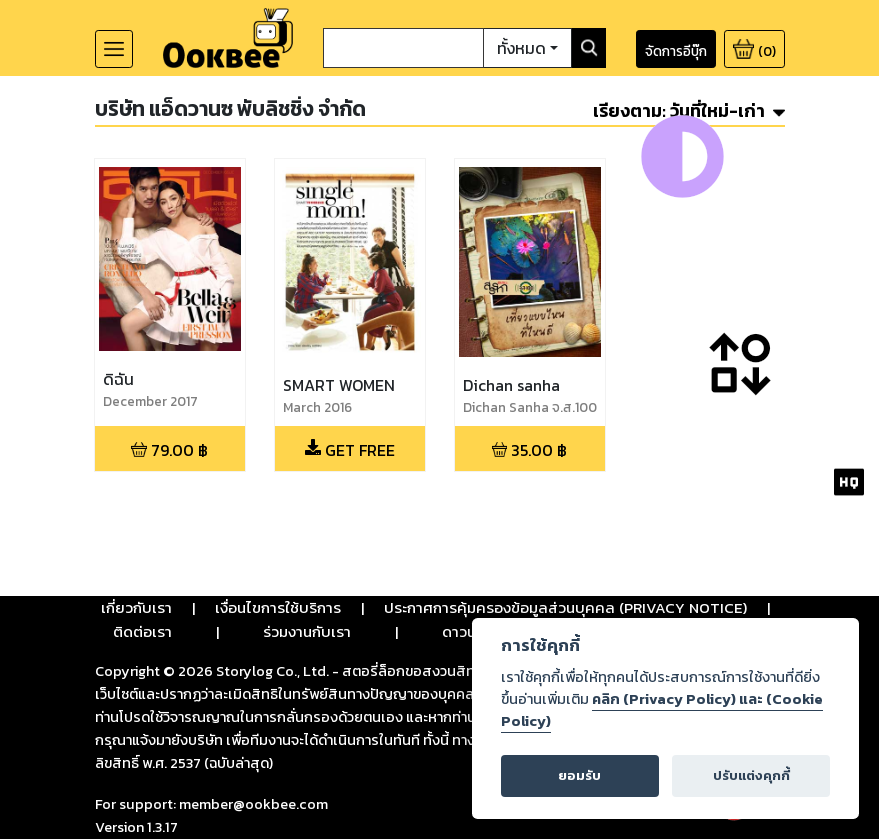 This screenshot has width=879, height=839. Describe the element at coordinates (740, 364) in the screenshot. I see `swap or exchange items` at that location.